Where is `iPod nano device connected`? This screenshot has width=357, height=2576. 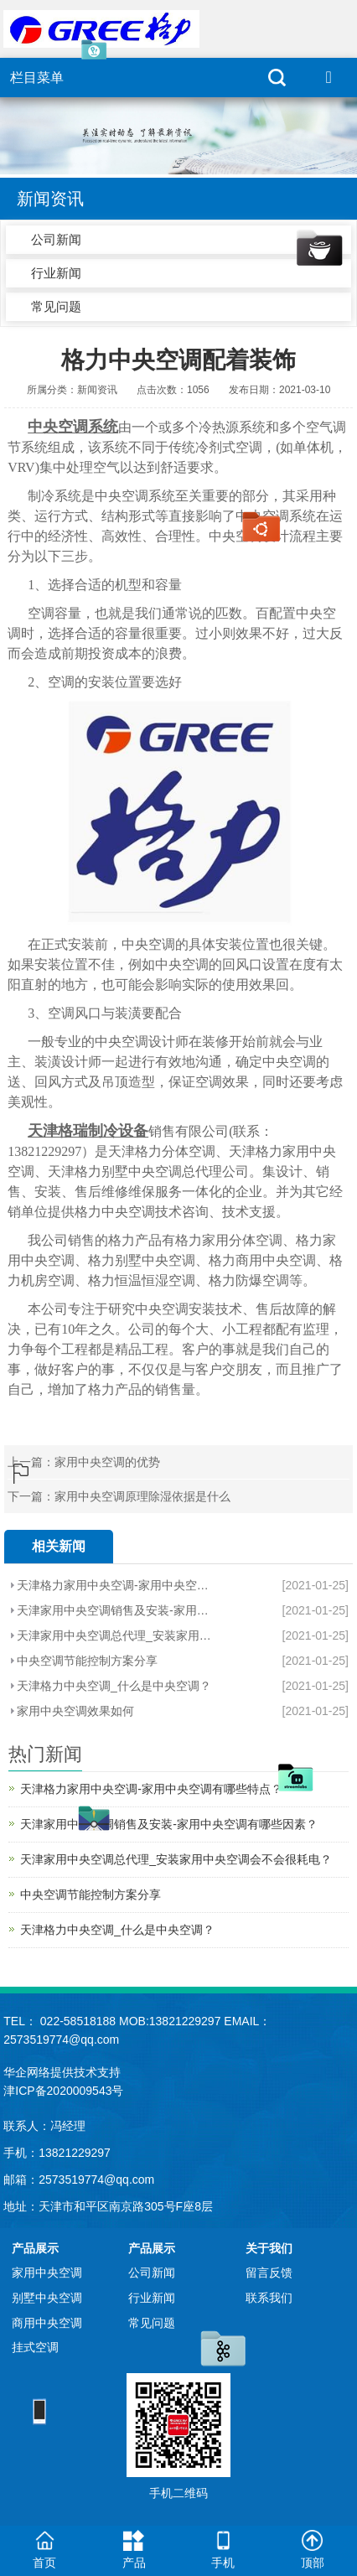 iPod nano device connected is located at coordinates (39, 2412).